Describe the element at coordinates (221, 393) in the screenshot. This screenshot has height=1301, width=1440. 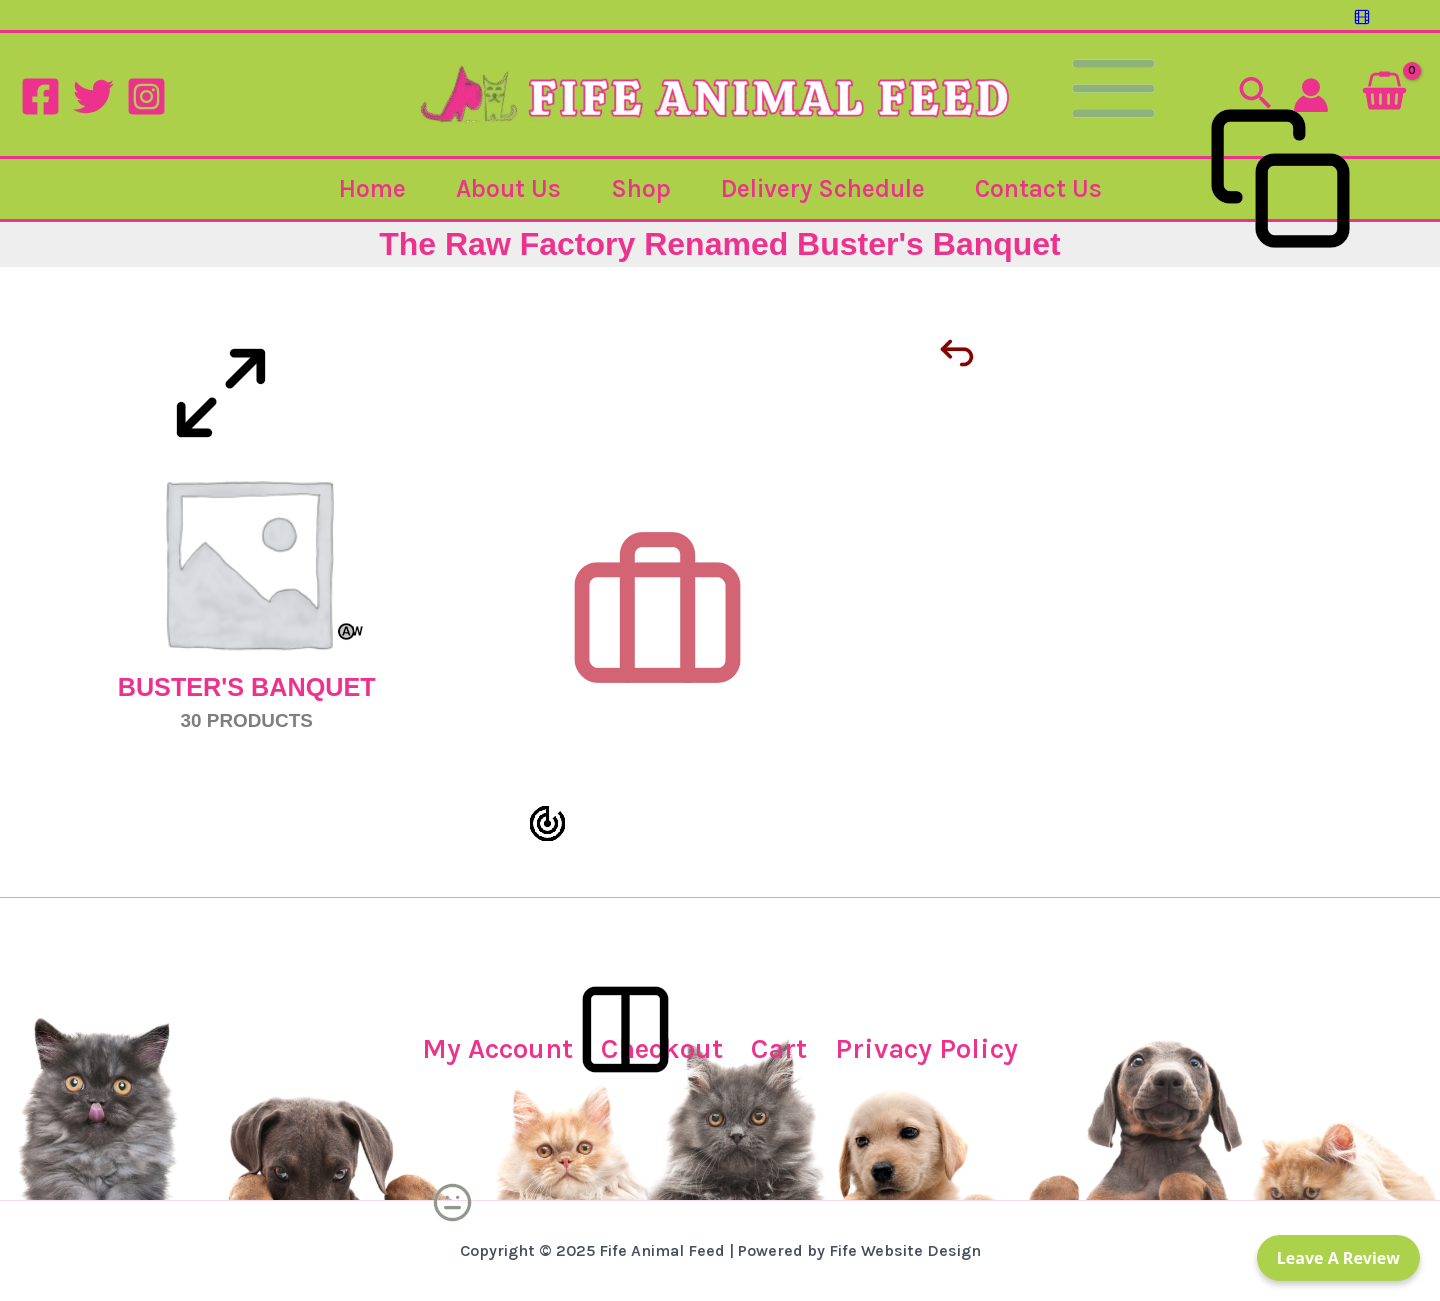
I see `expand content to full screen` at that location.